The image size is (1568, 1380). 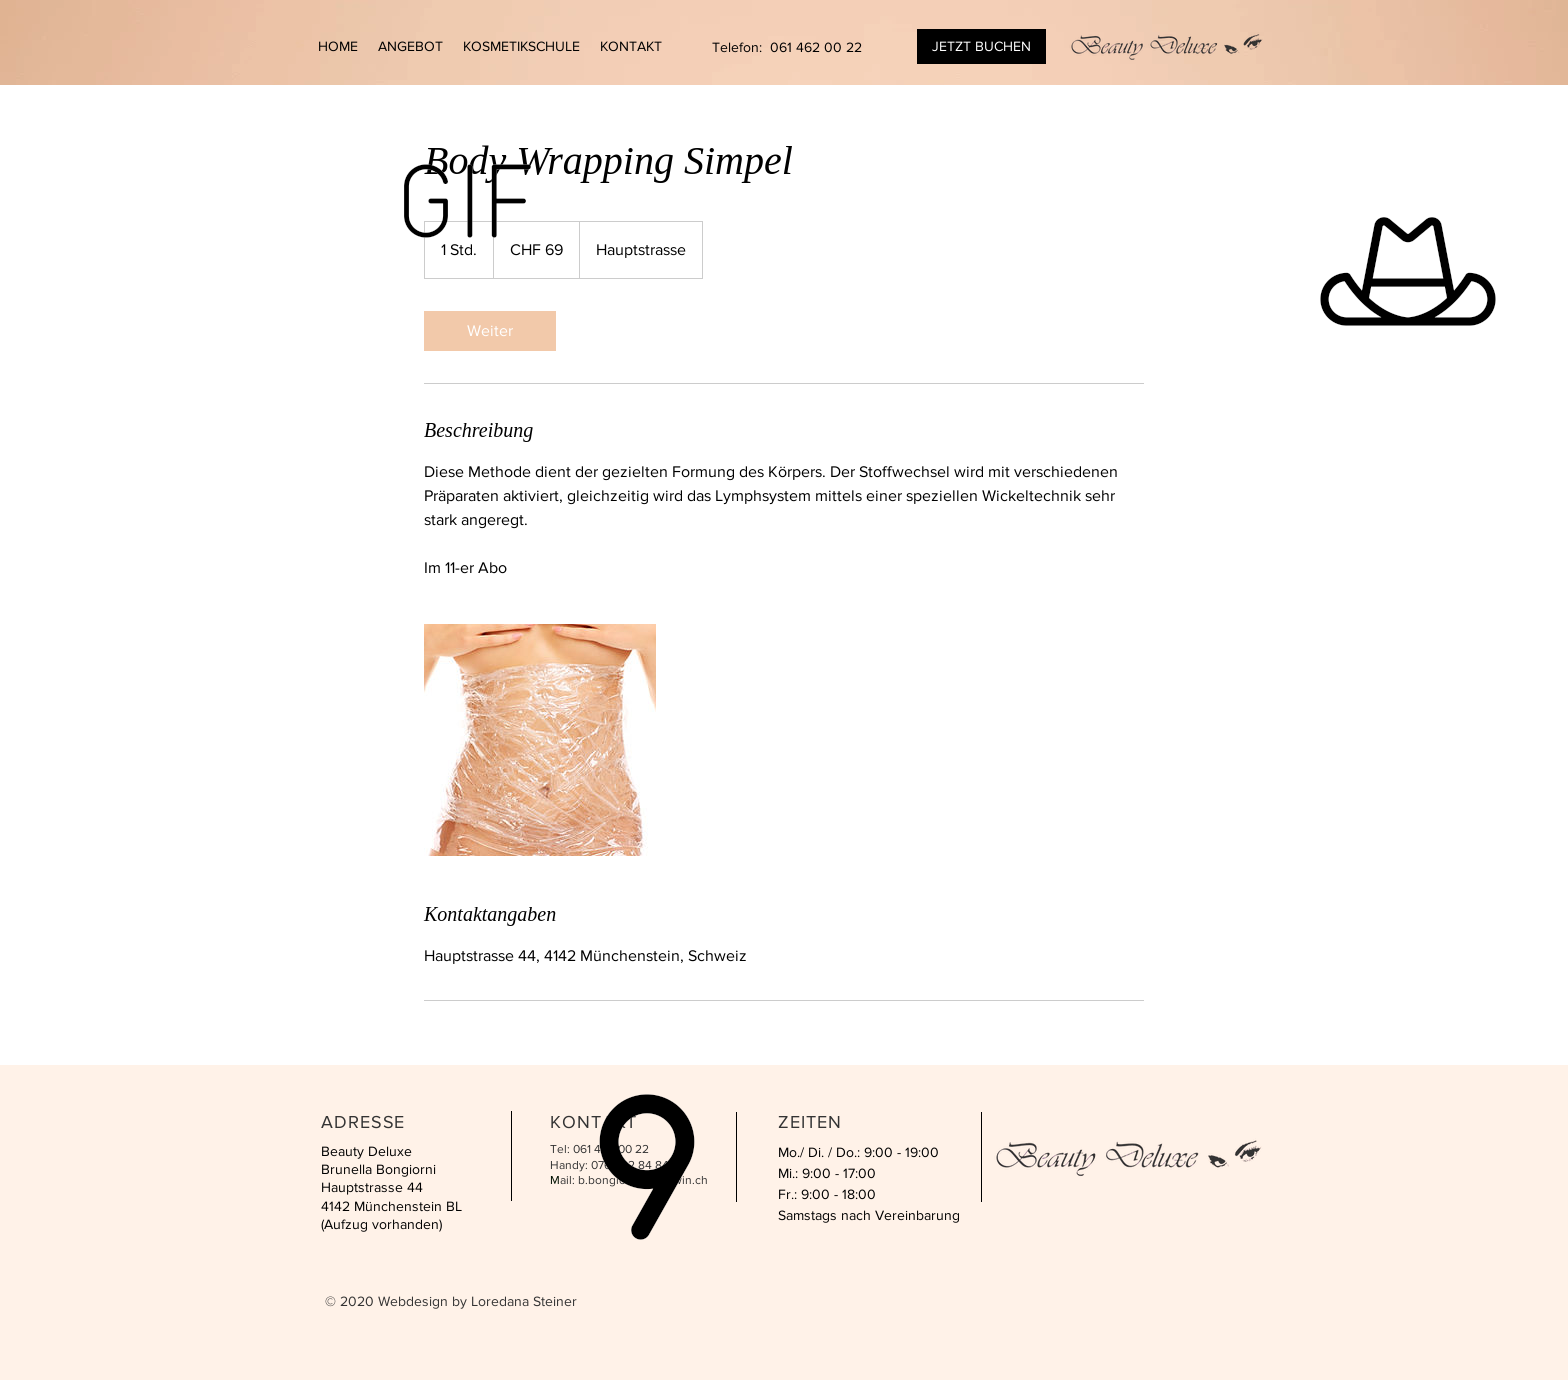 I want to click on insert a gif into your message, so click(x=465, y=201).